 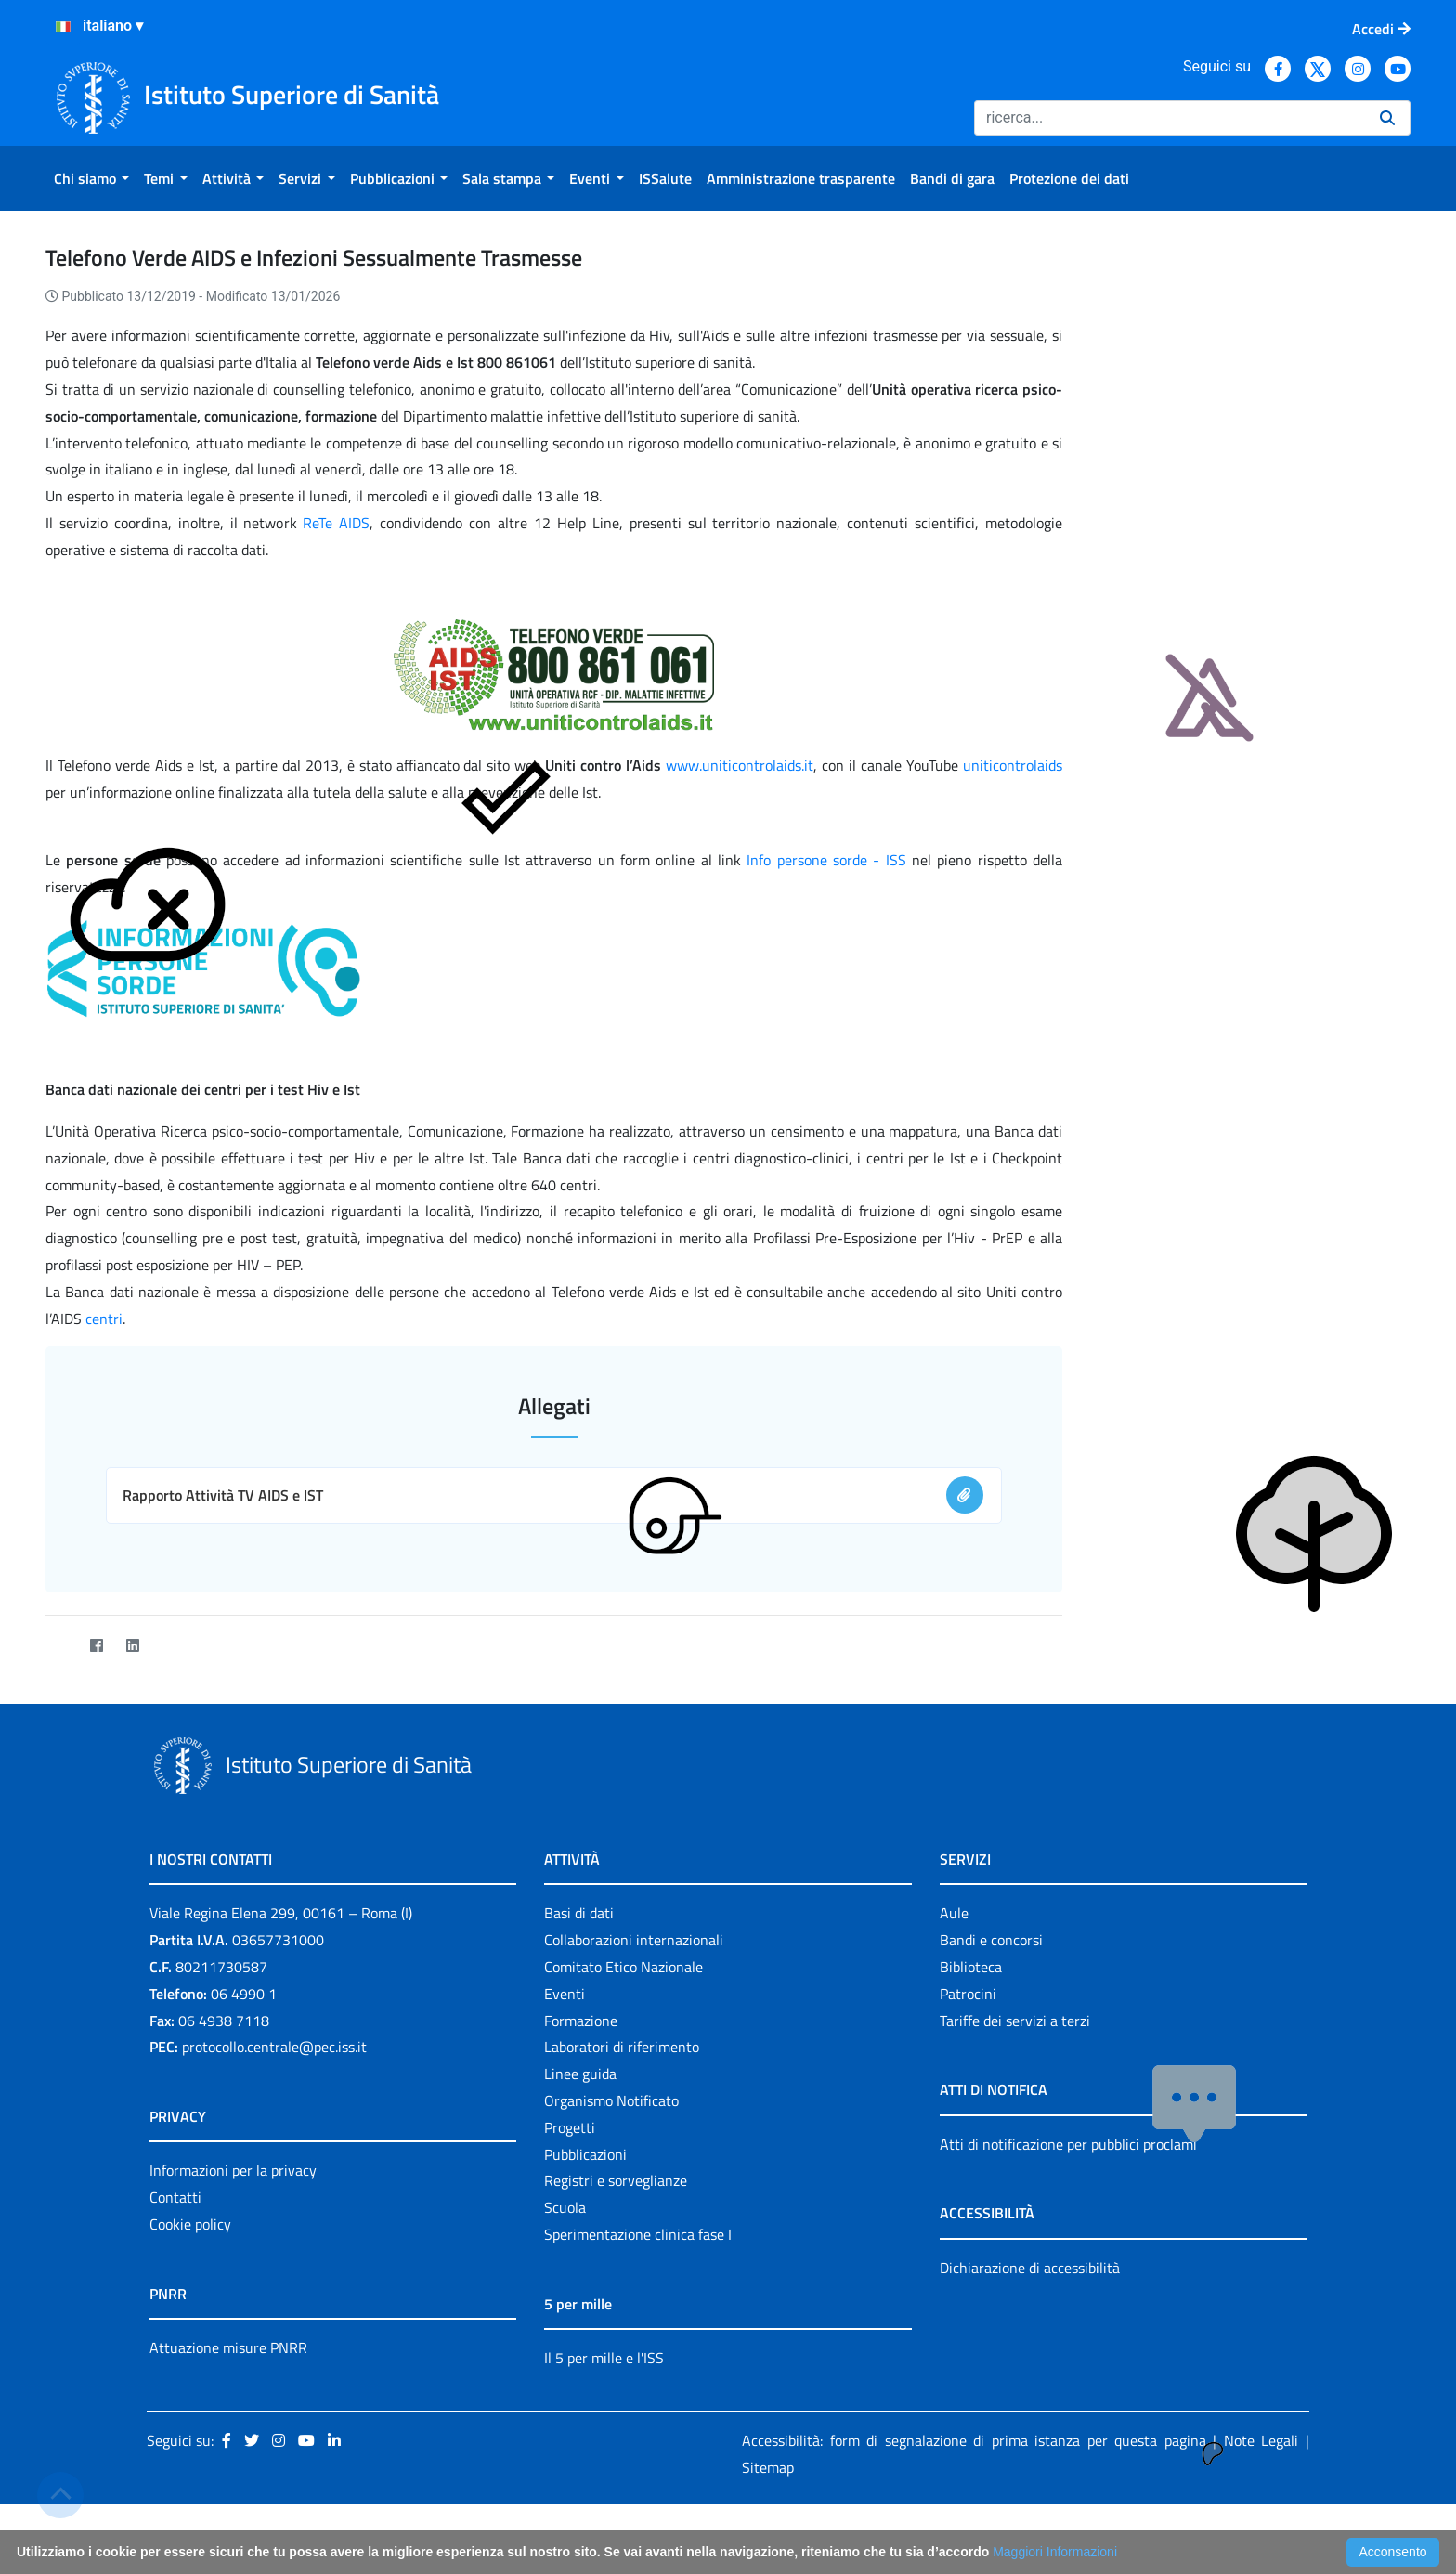 What do you see at coordinates (506, 798) in the screenshot?
I see `task completed successfully` at bounding box center [506, 798].